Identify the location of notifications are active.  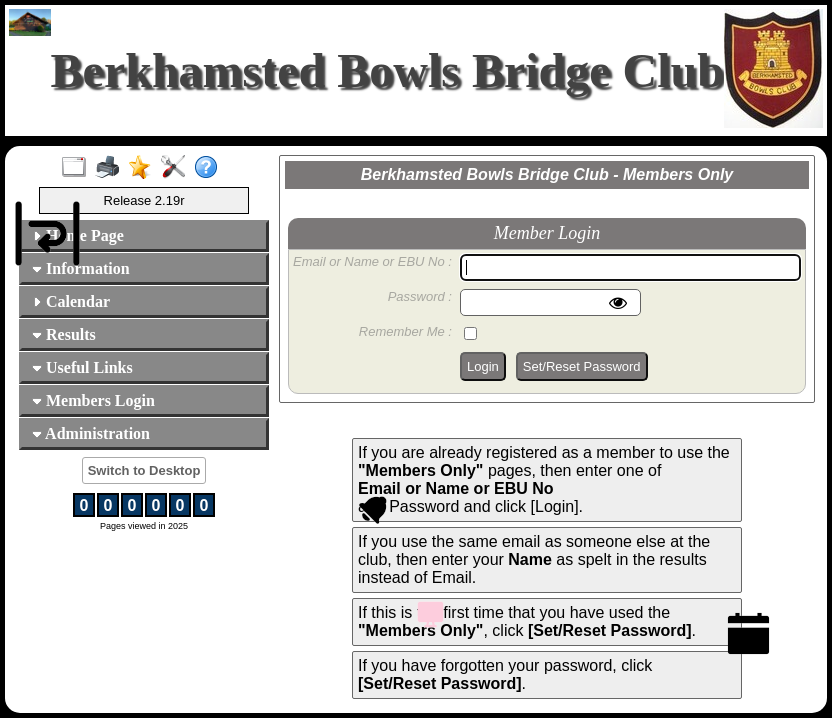
(373, 510).